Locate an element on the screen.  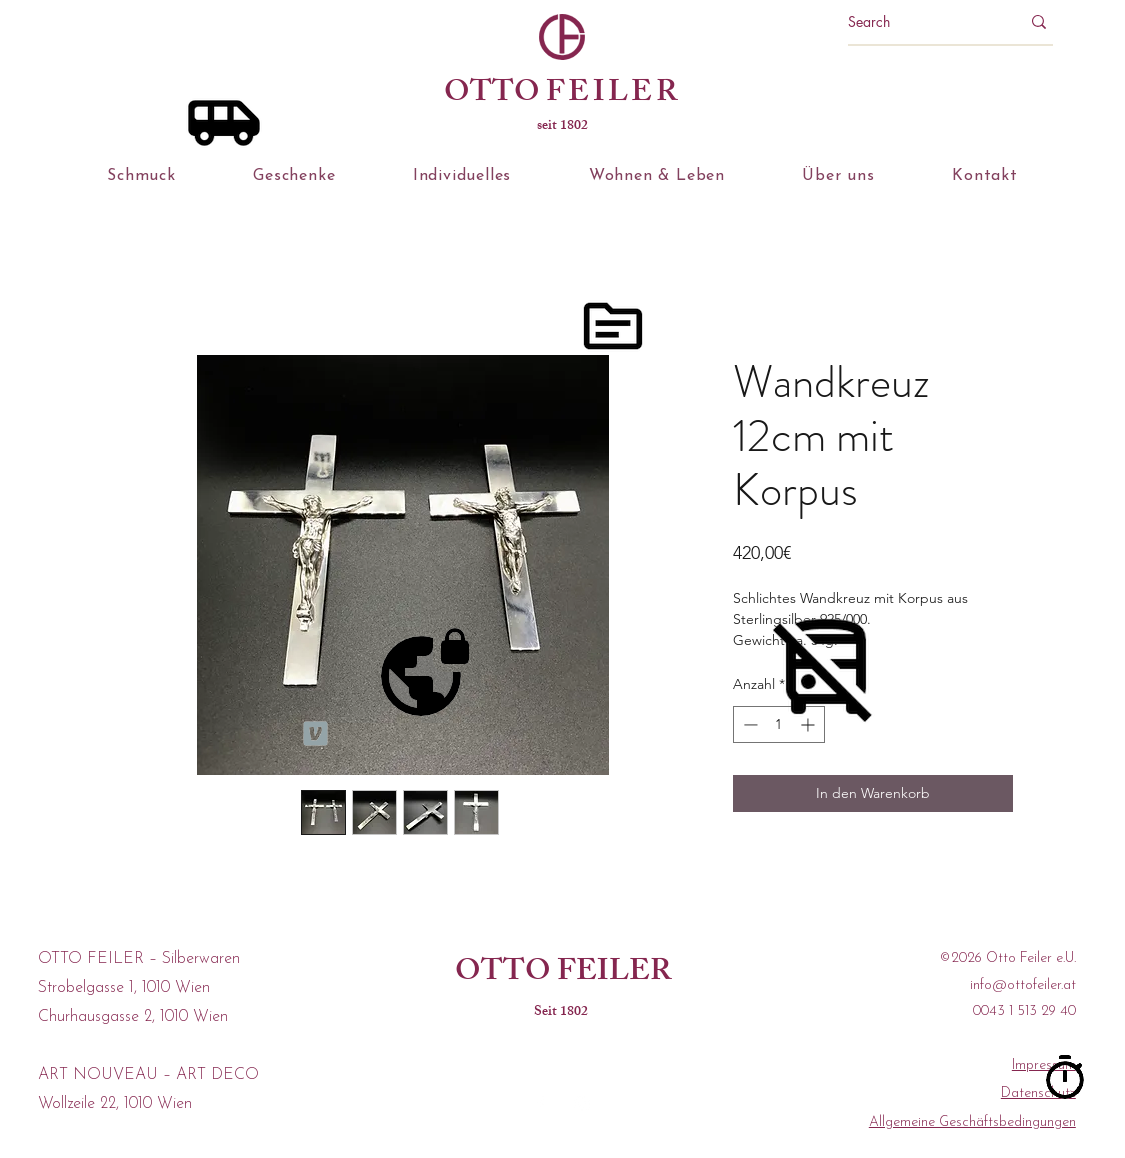
no transfer available at this stop is located at coordinates (826, 669).